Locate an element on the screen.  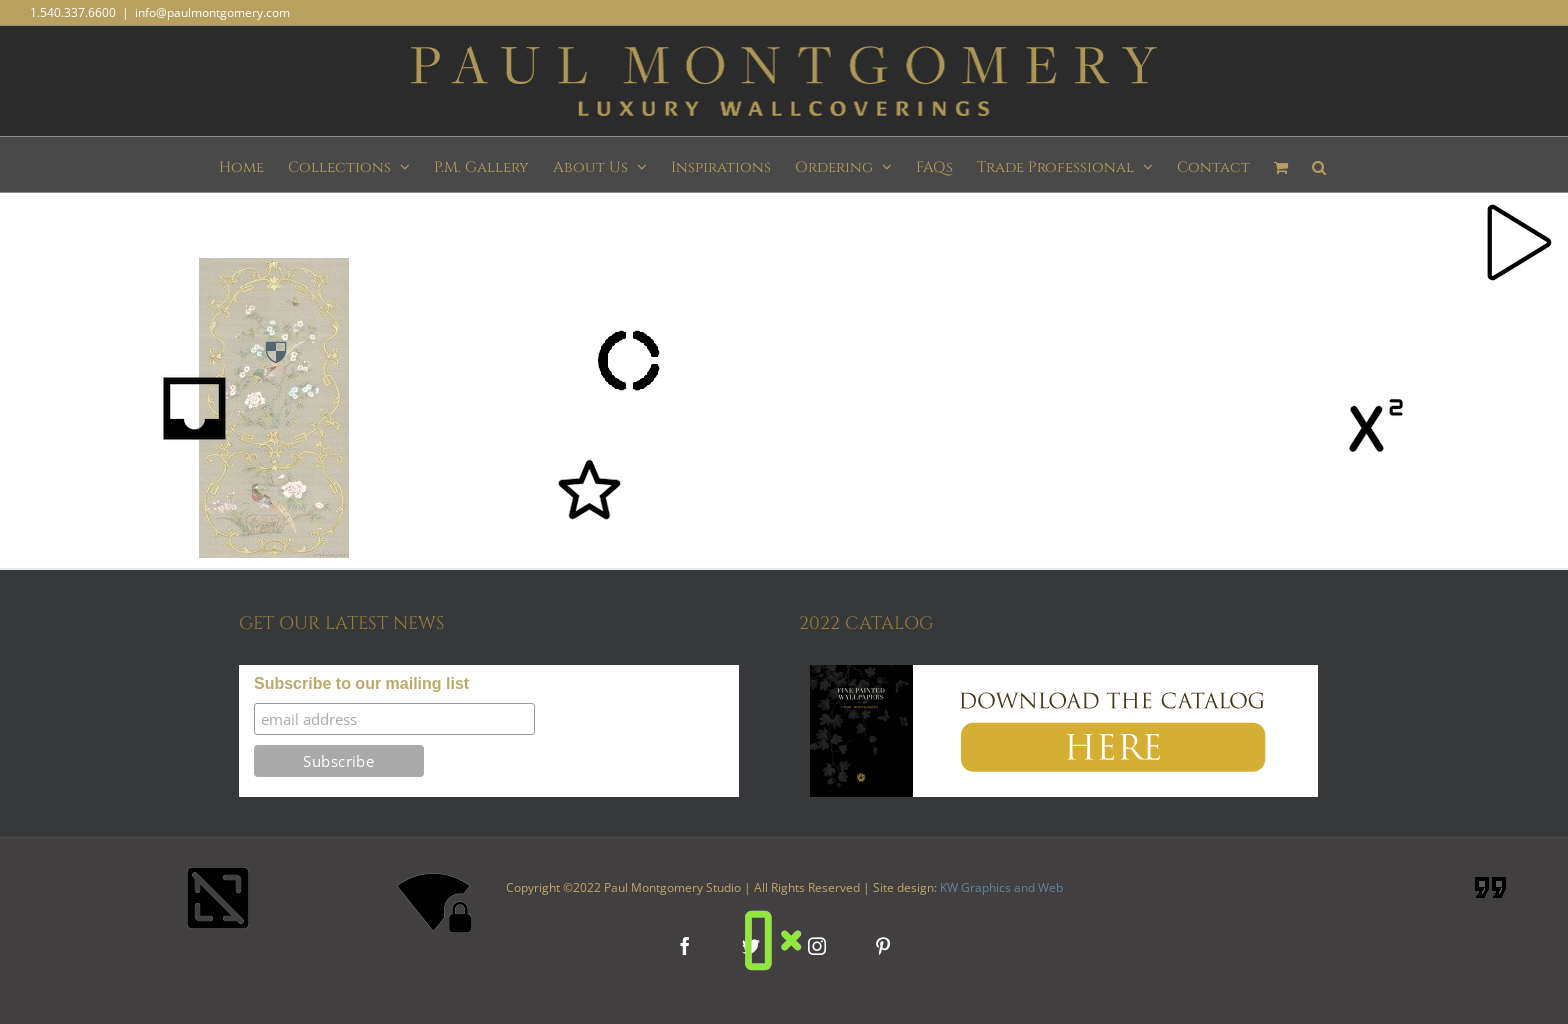
start playing media content is located at coordinates (1510, 242).